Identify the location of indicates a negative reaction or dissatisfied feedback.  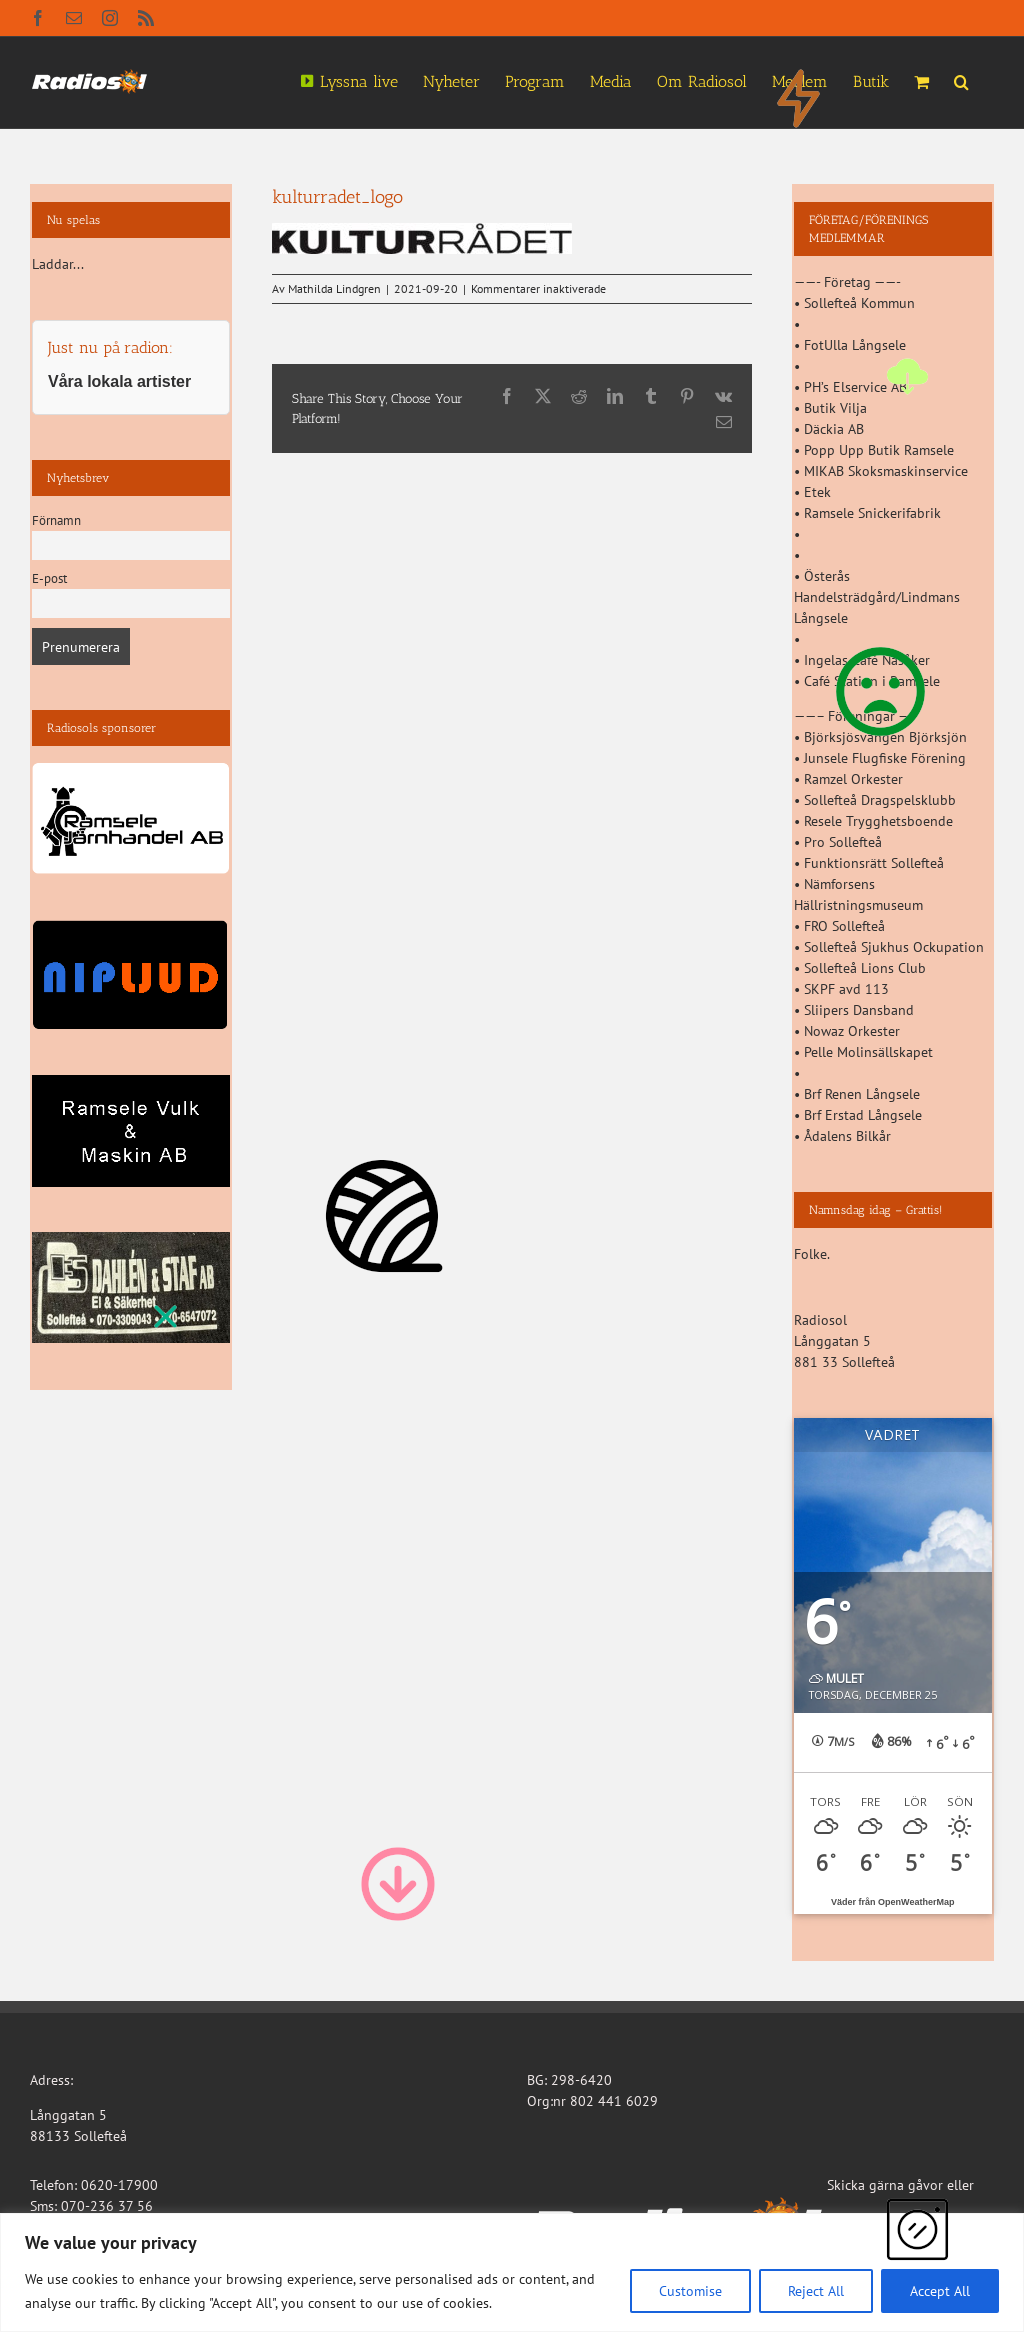
(880, 691).